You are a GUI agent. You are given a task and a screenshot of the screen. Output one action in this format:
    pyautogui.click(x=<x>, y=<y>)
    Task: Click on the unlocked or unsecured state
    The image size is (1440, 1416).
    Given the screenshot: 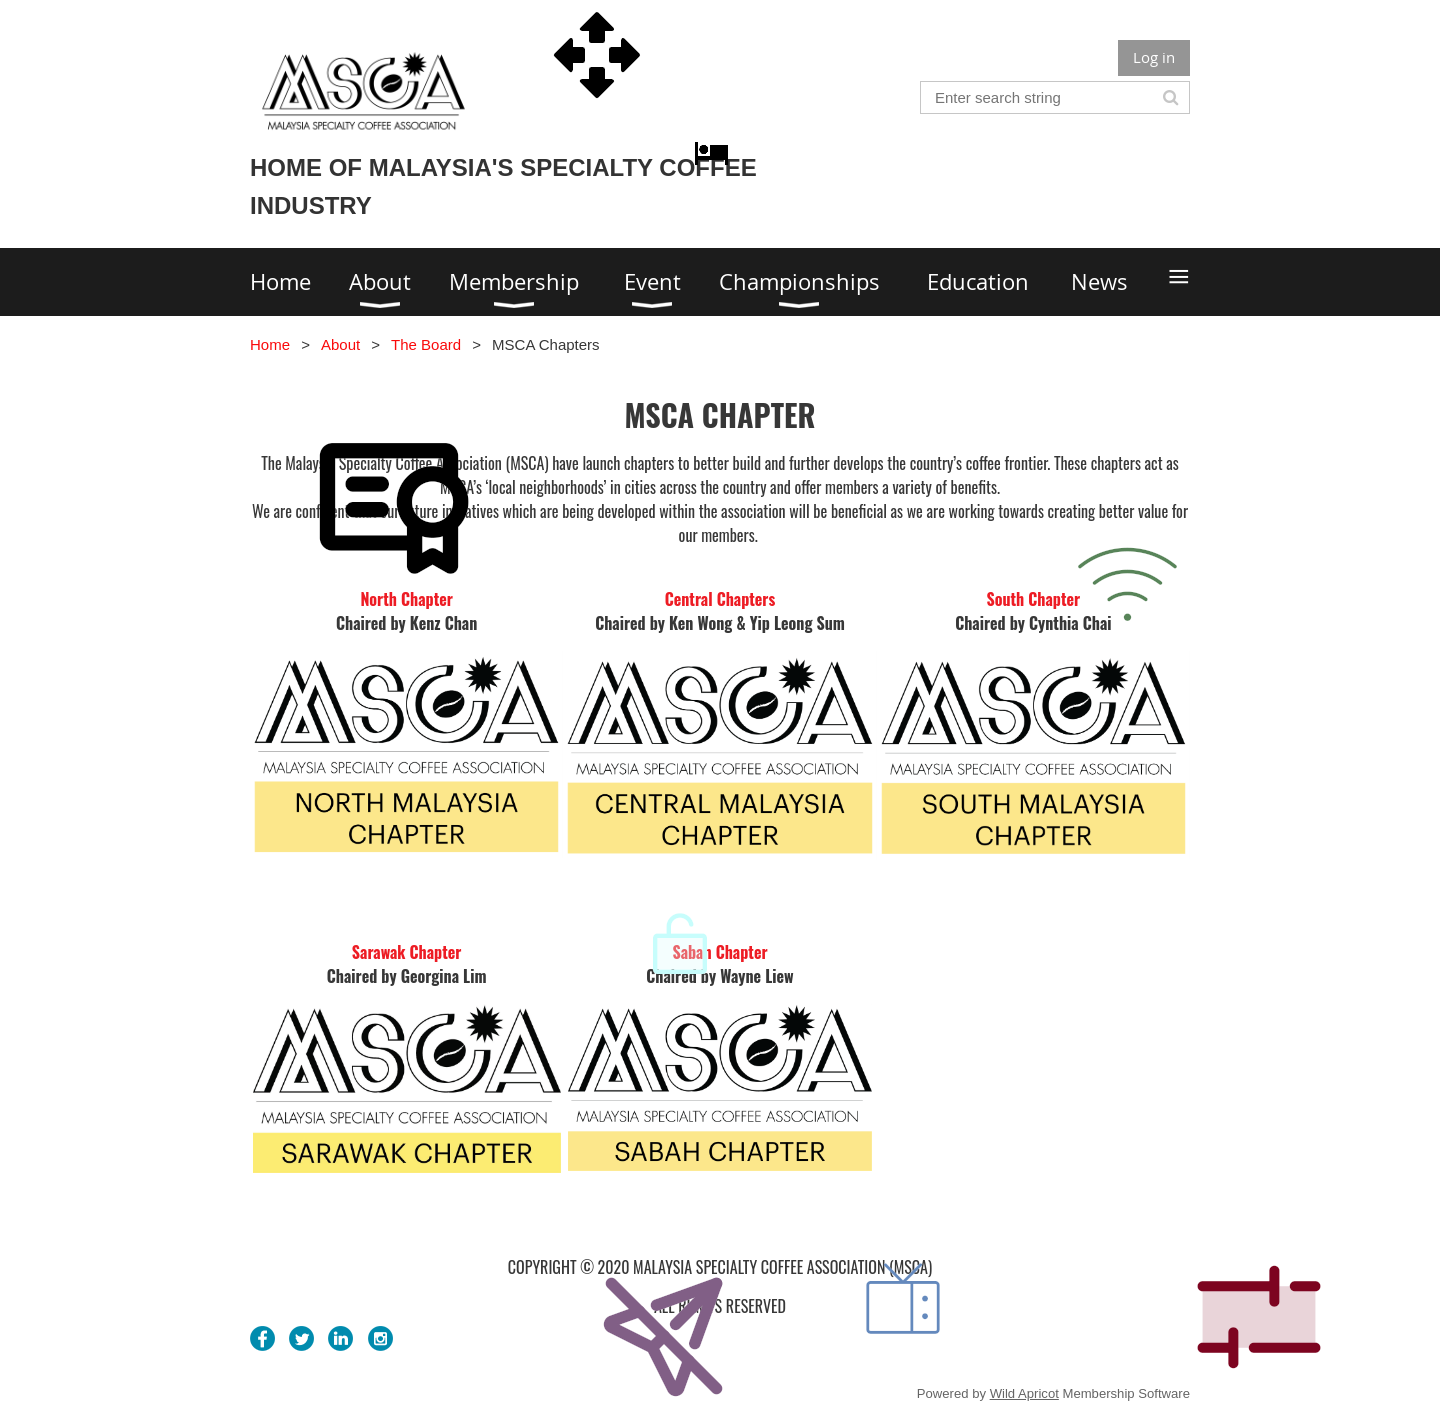 What is the action you would take?
    pyautogui.click(x=680, y=947)
    